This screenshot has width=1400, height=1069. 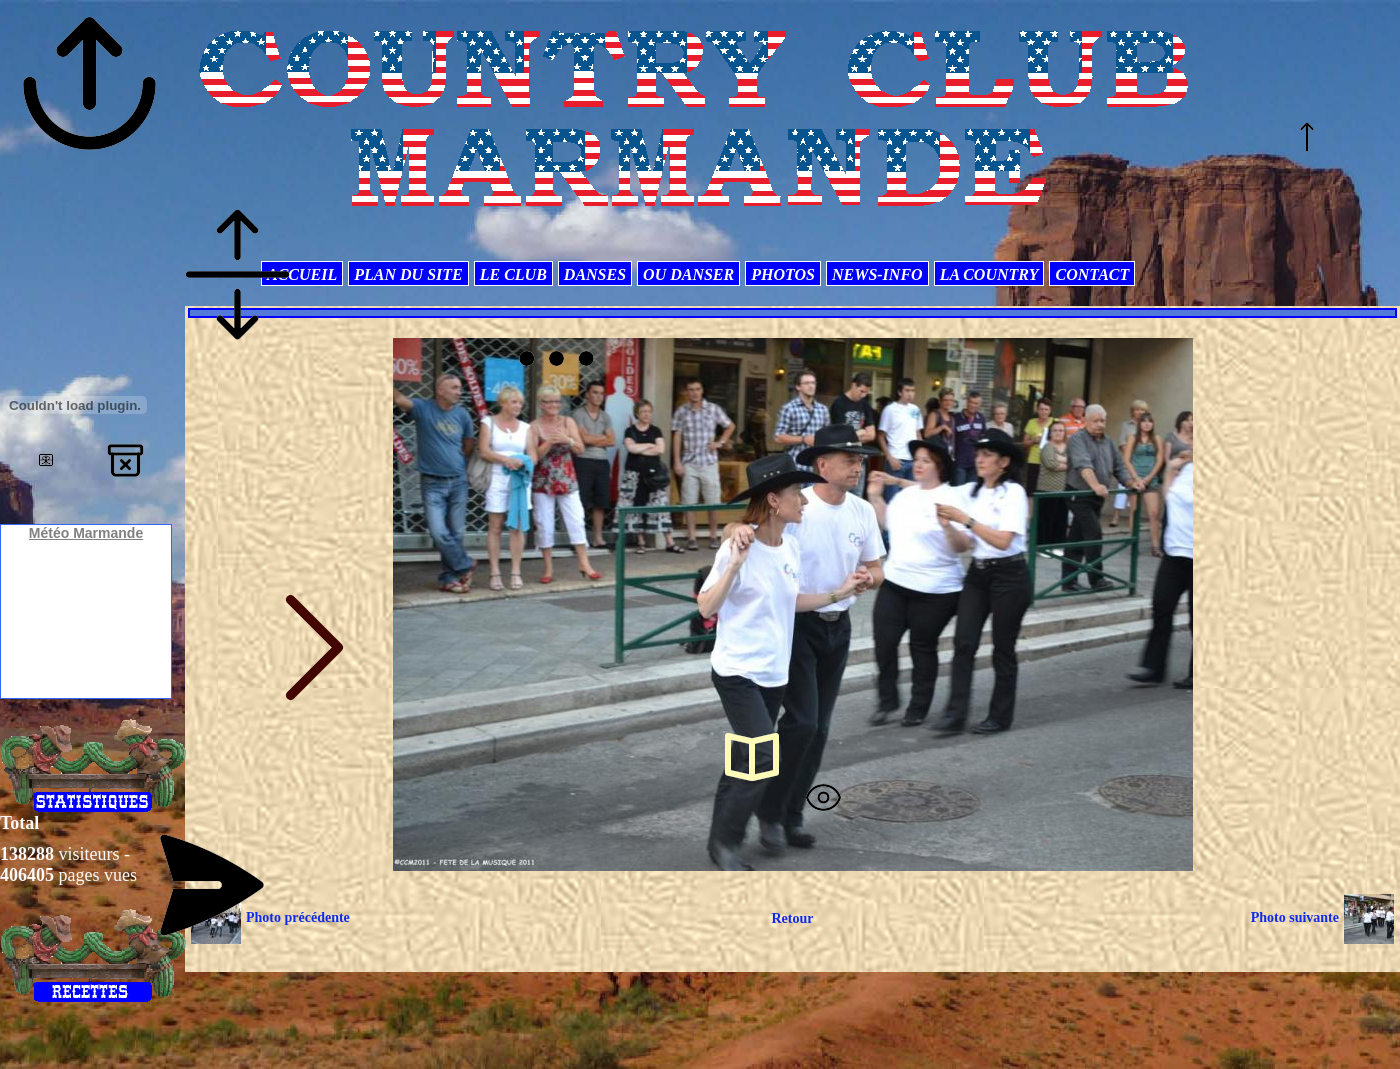 I want to click on remove item from archive, so click(x=125, y=460).